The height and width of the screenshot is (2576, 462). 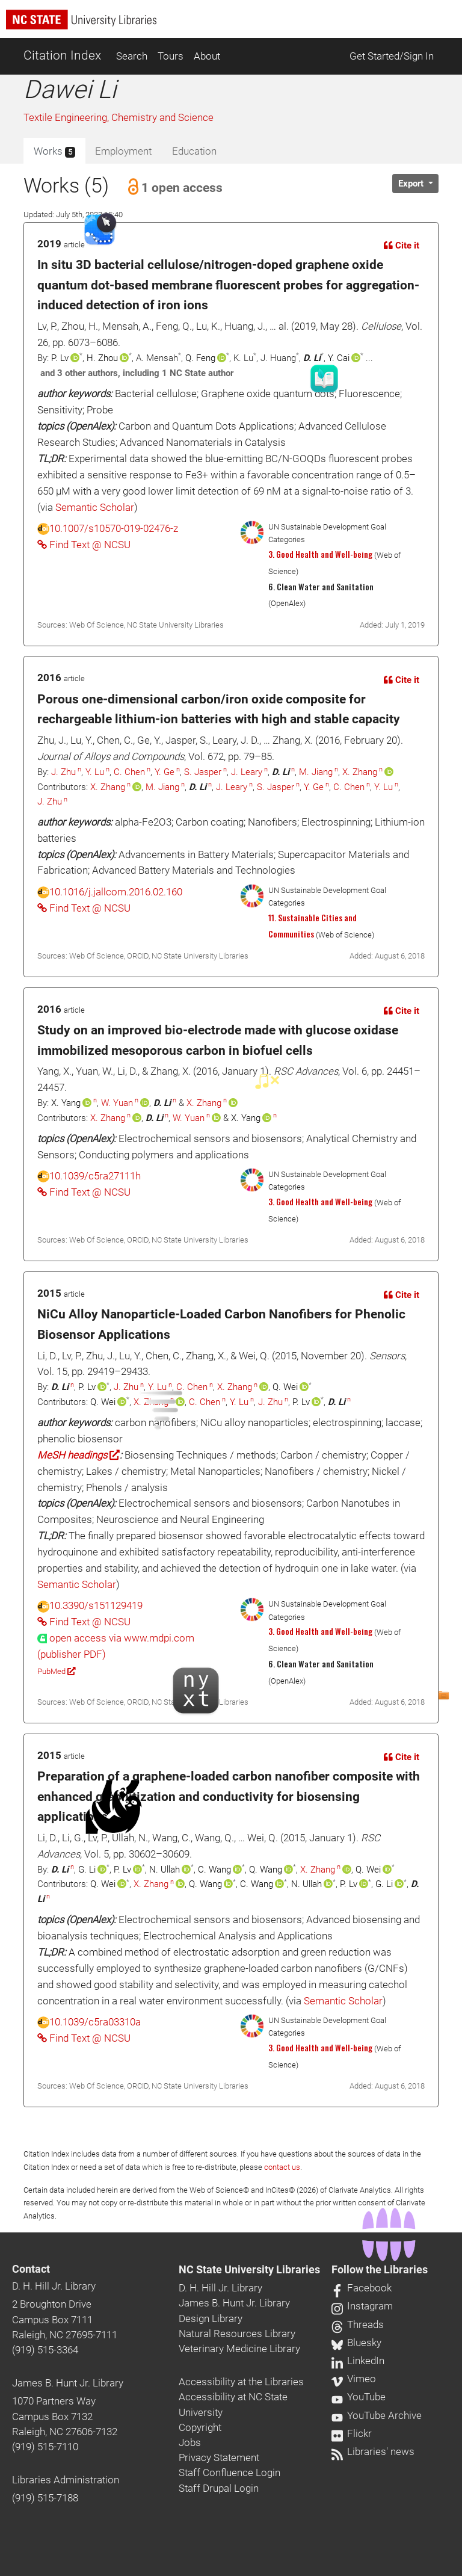 I want to click on indicates tornado or severe storm warning, so click(x=161, y=1410).